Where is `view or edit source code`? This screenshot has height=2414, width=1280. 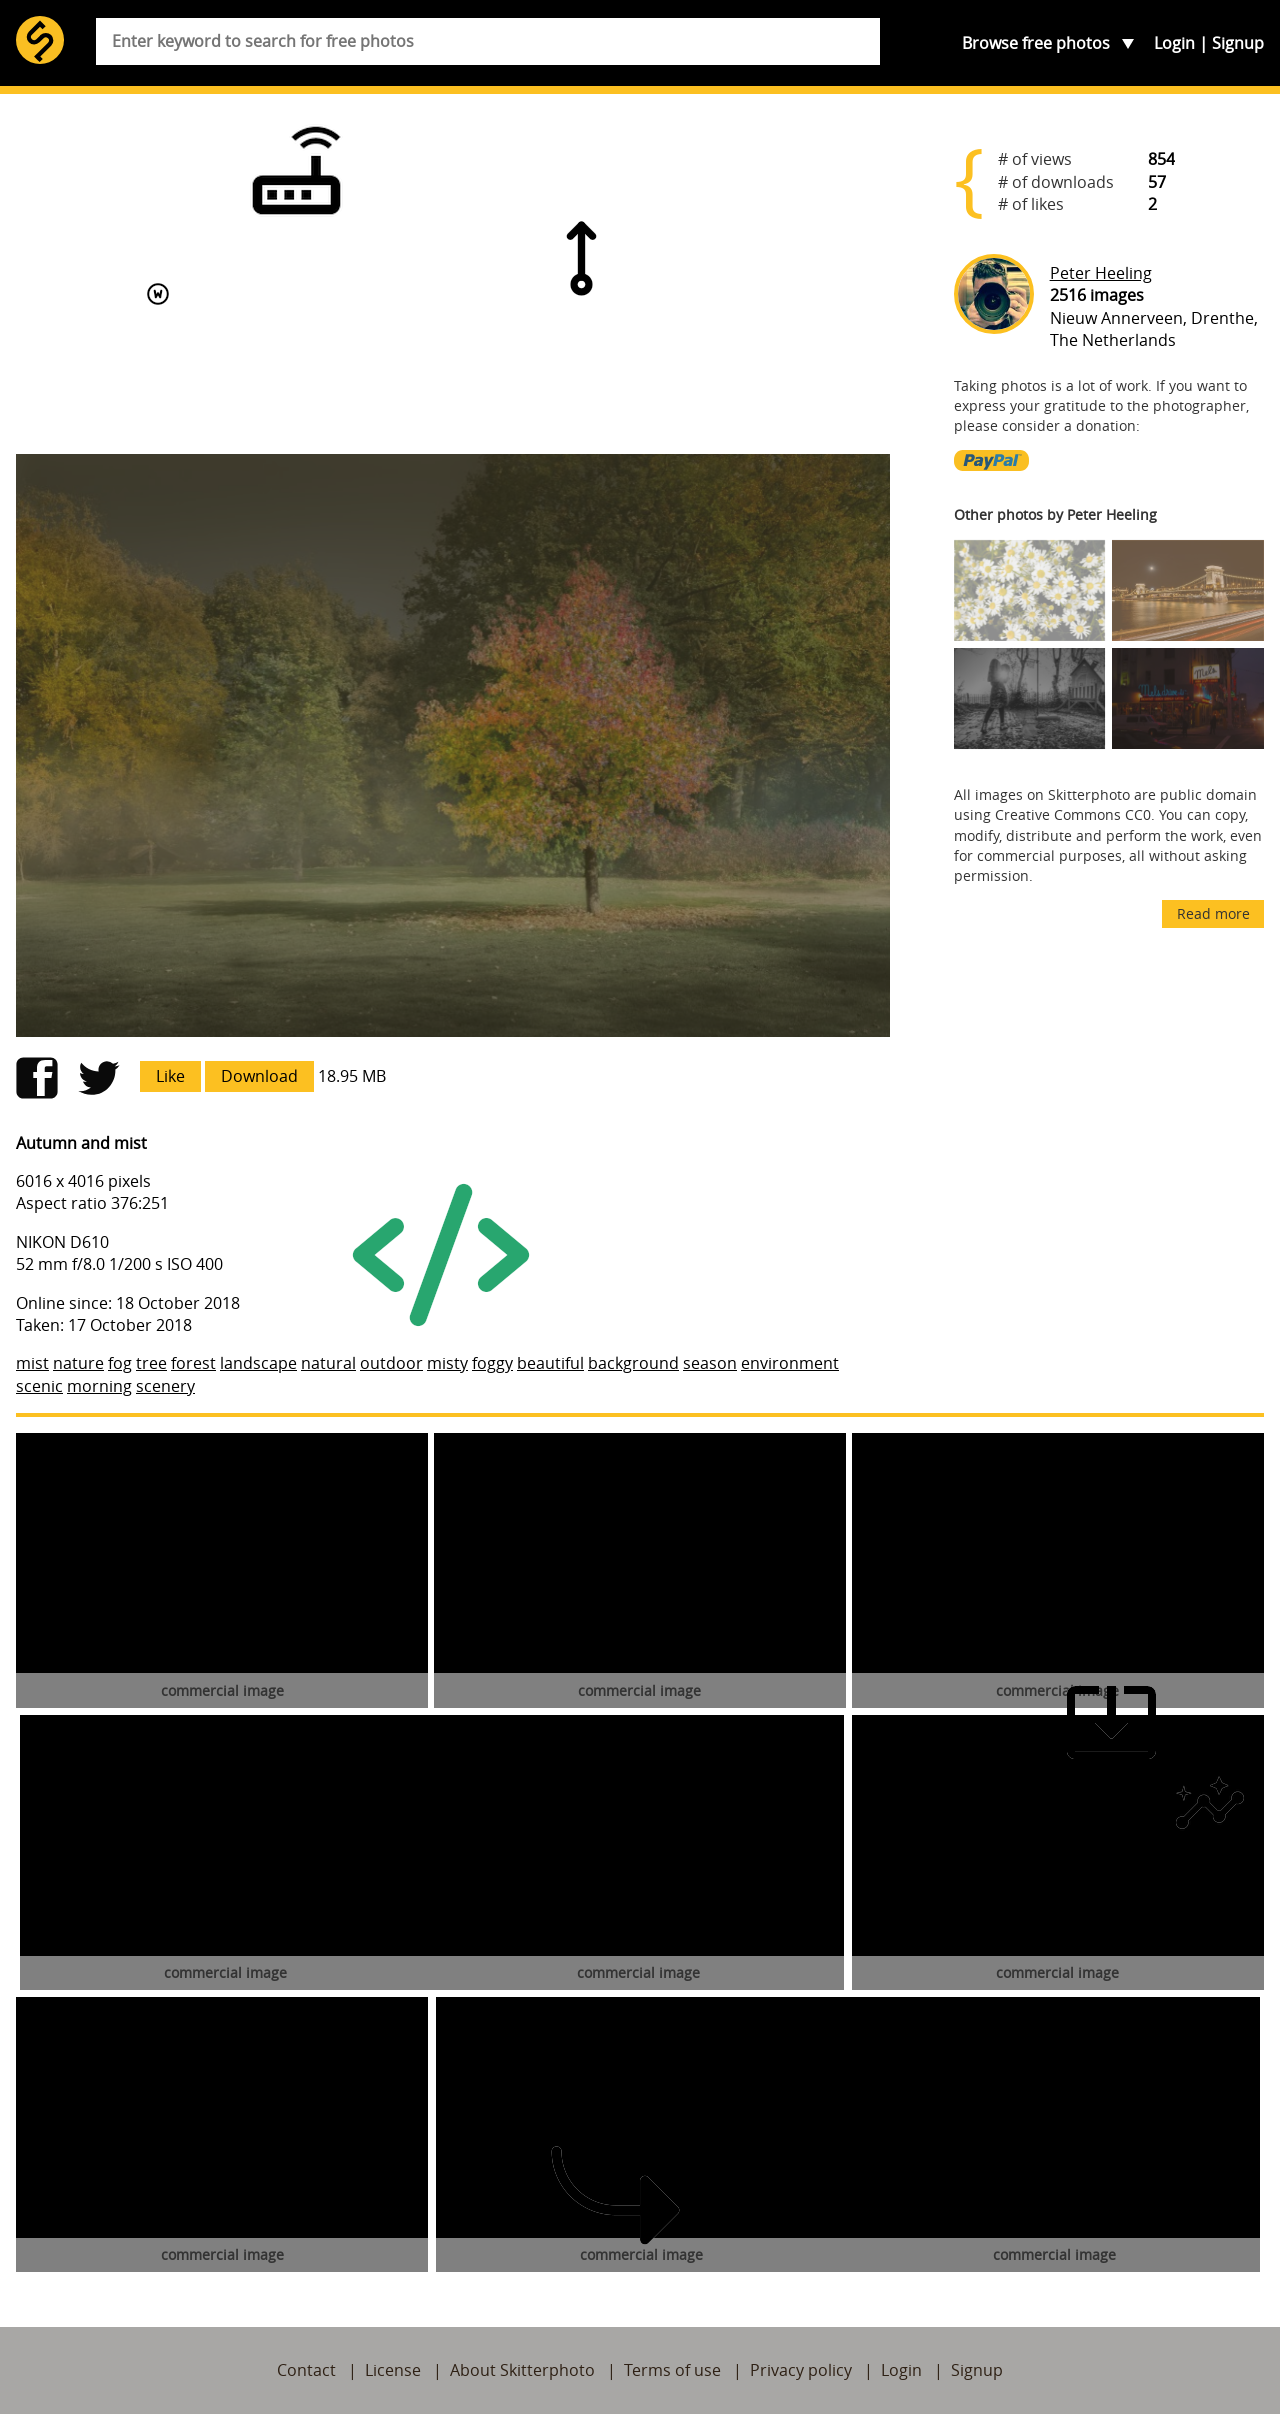 view or edit source code is located at coordinates (441, 1255).